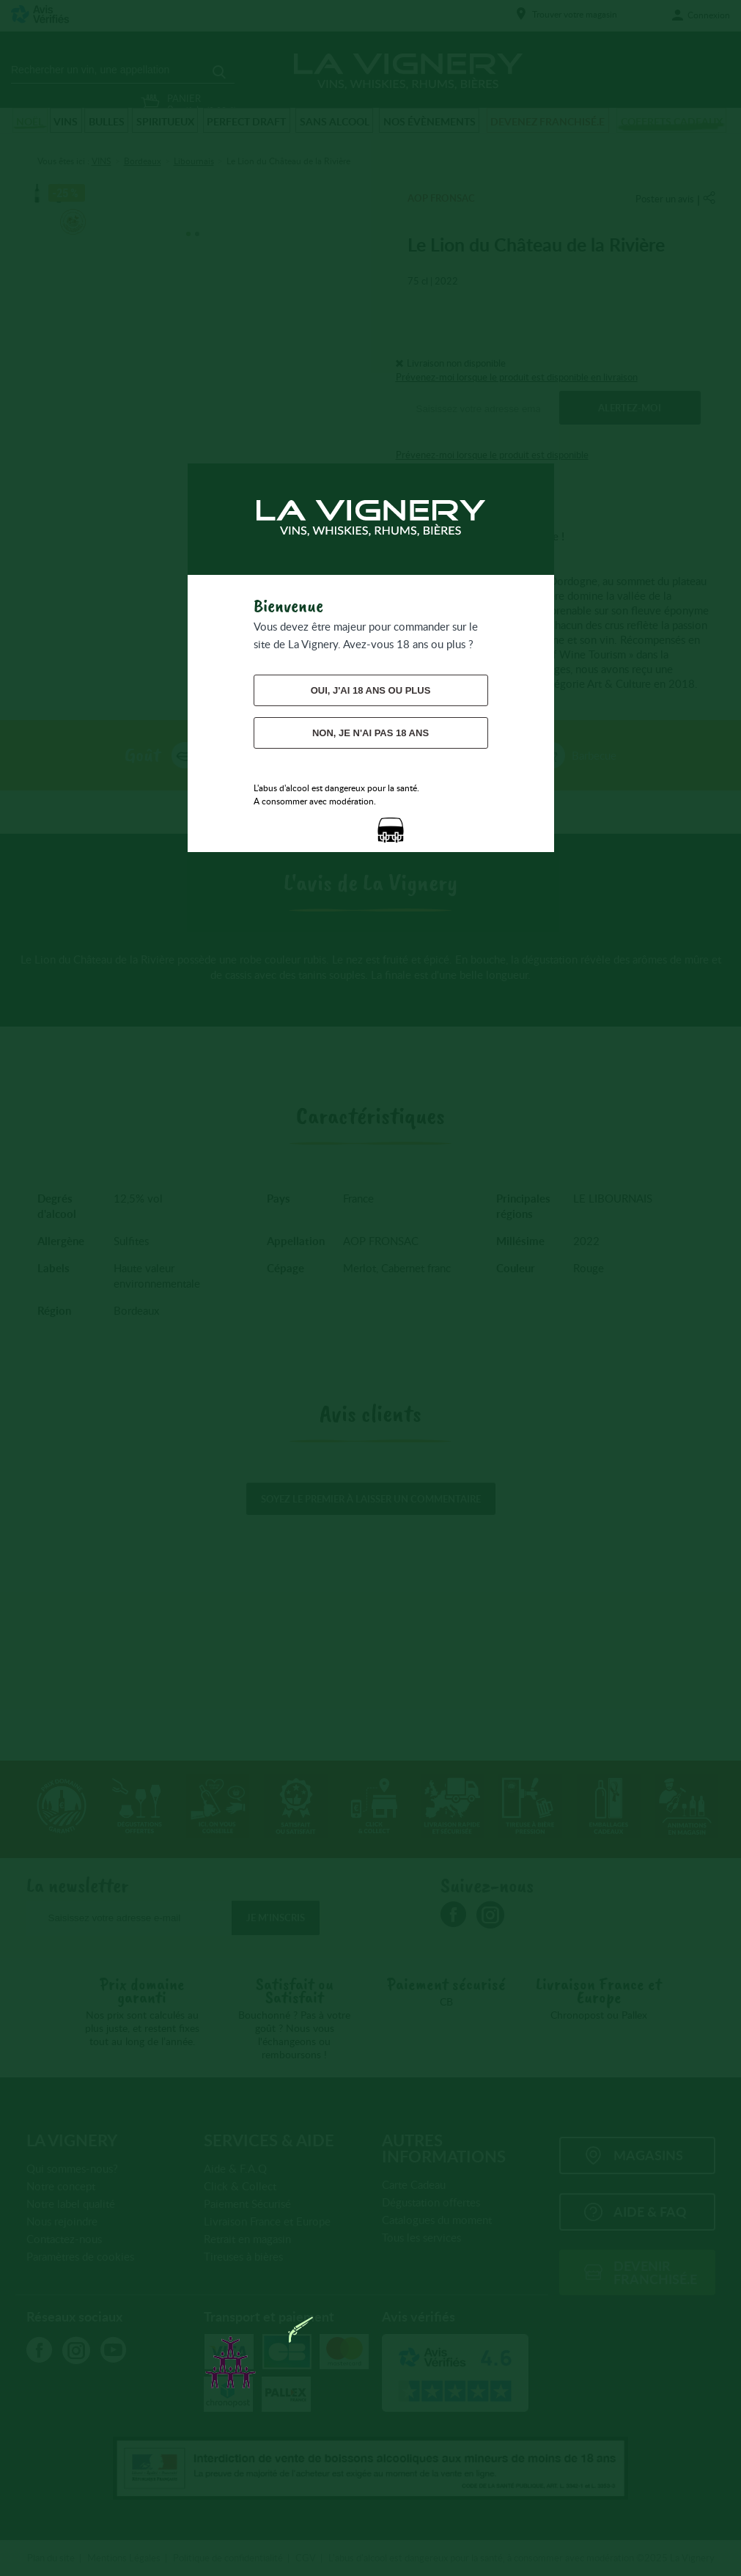 Image resolution: width=741 pixels, height=2576 pixels. What do you see at coordinates (230, 2362) in the screenshot?
I see `view team hierarchy or organization structure` at bounding box center [230, 2362].